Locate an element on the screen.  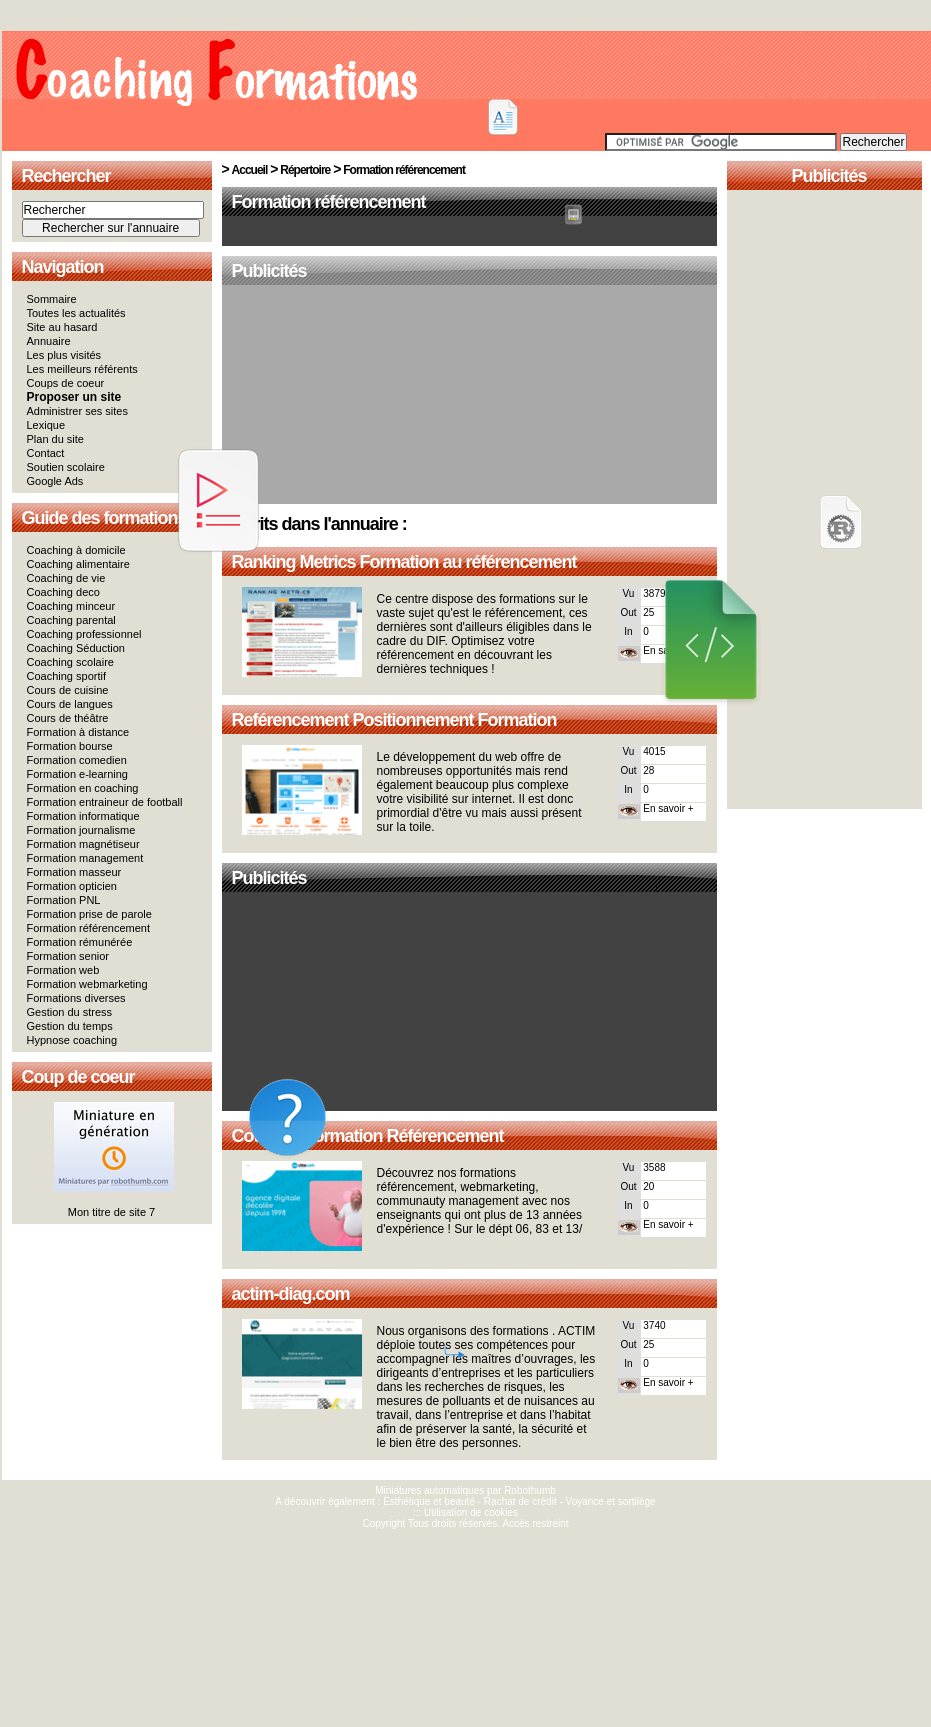
a rust programming language source file is located at coordinates (841, 522).